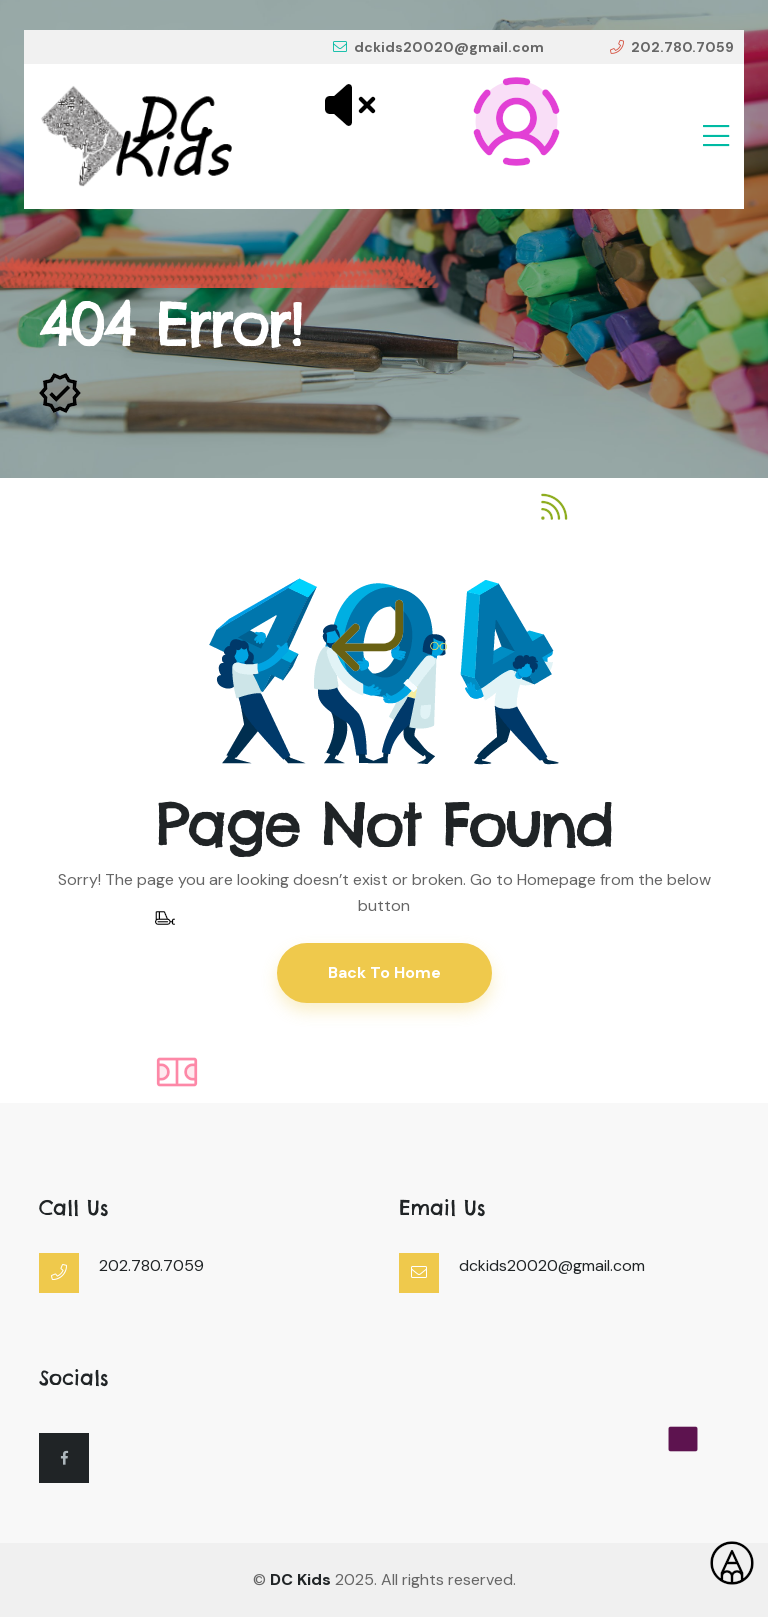 Image resolution: width=768 pixels, height=1617 pixels. I want to click on subscribe to RSS feed, so click(553, 508).